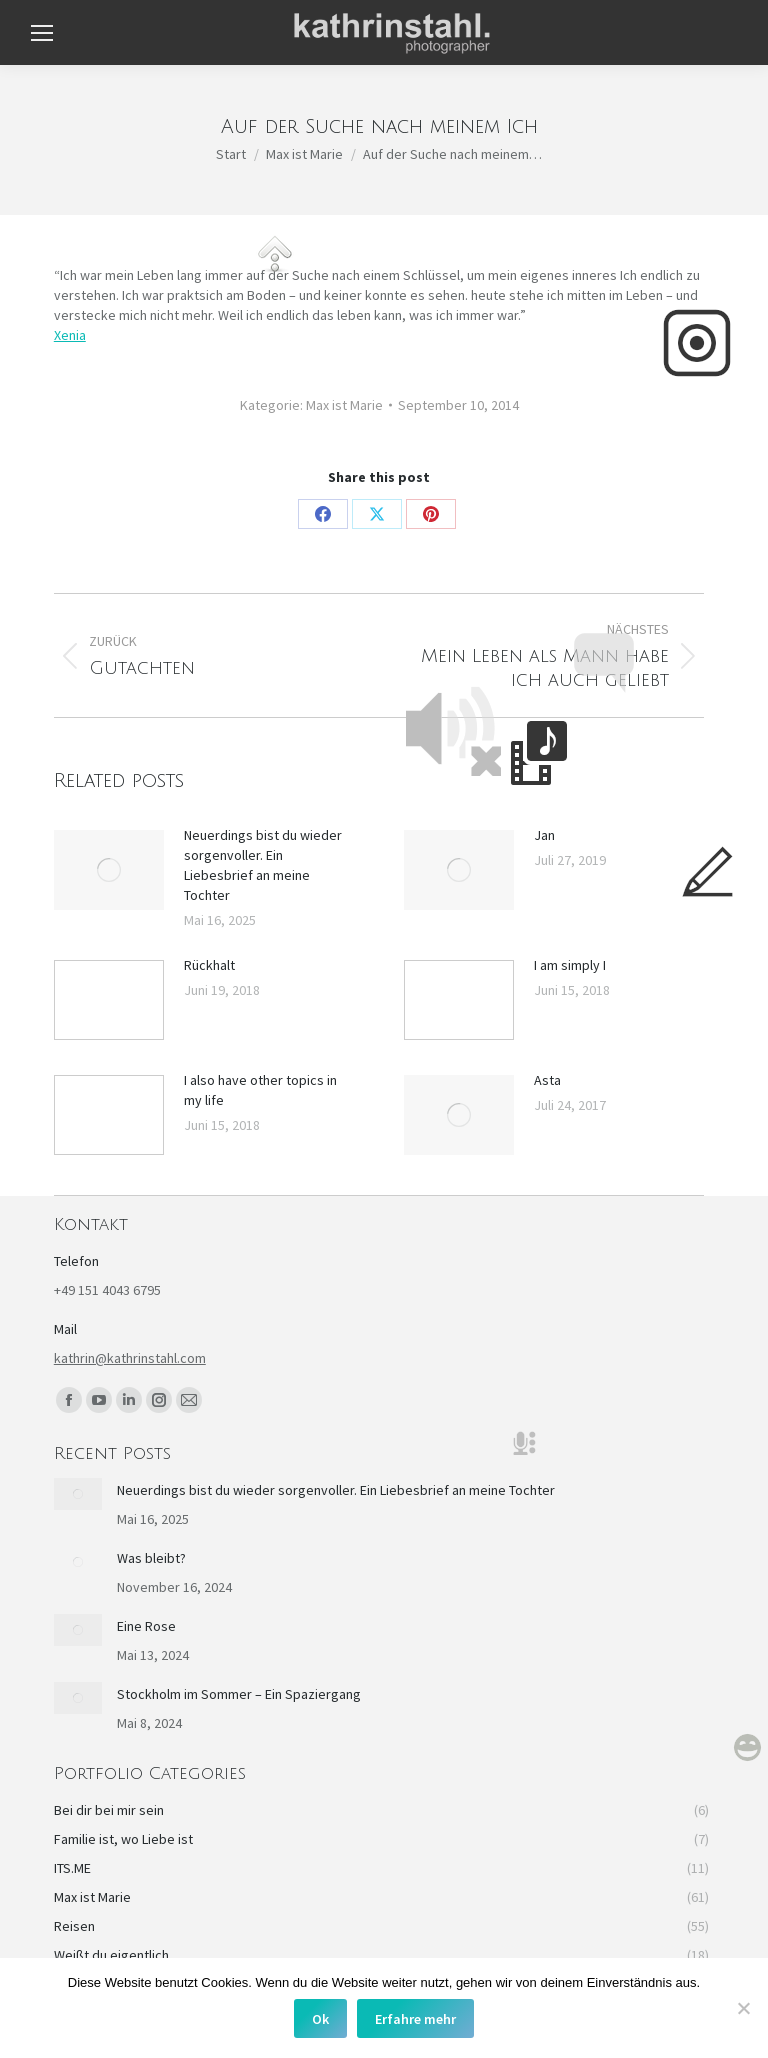 The height and width of the screenshot is (2058, 768). I want to click on microphone input level is high, so click(524, 1442).